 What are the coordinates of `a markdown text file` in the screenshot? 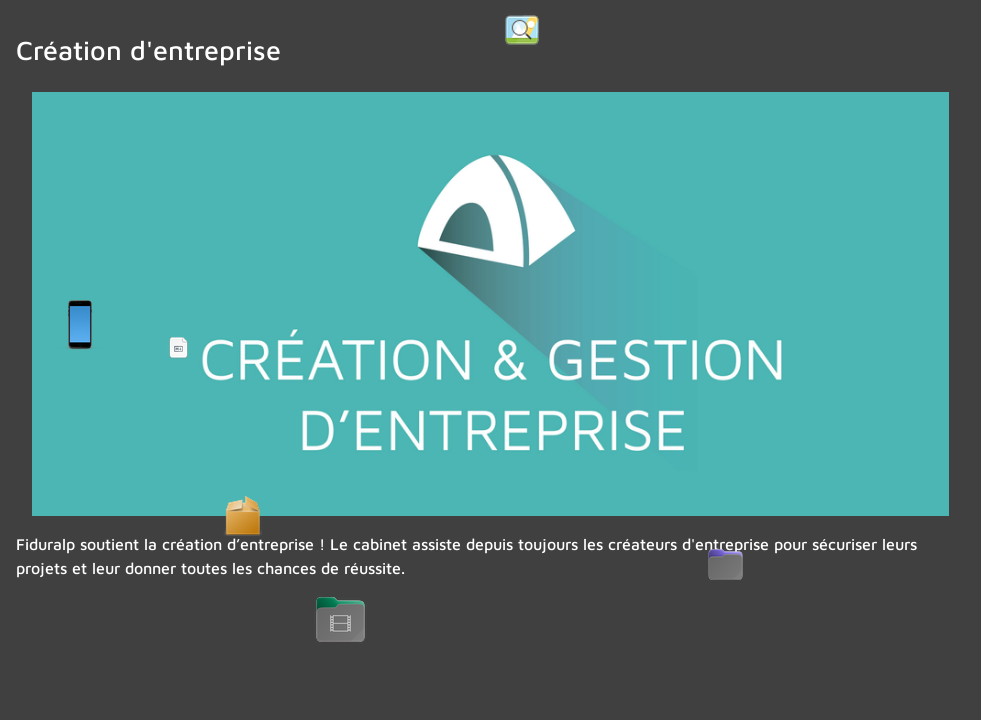 It's located at (178, 347).